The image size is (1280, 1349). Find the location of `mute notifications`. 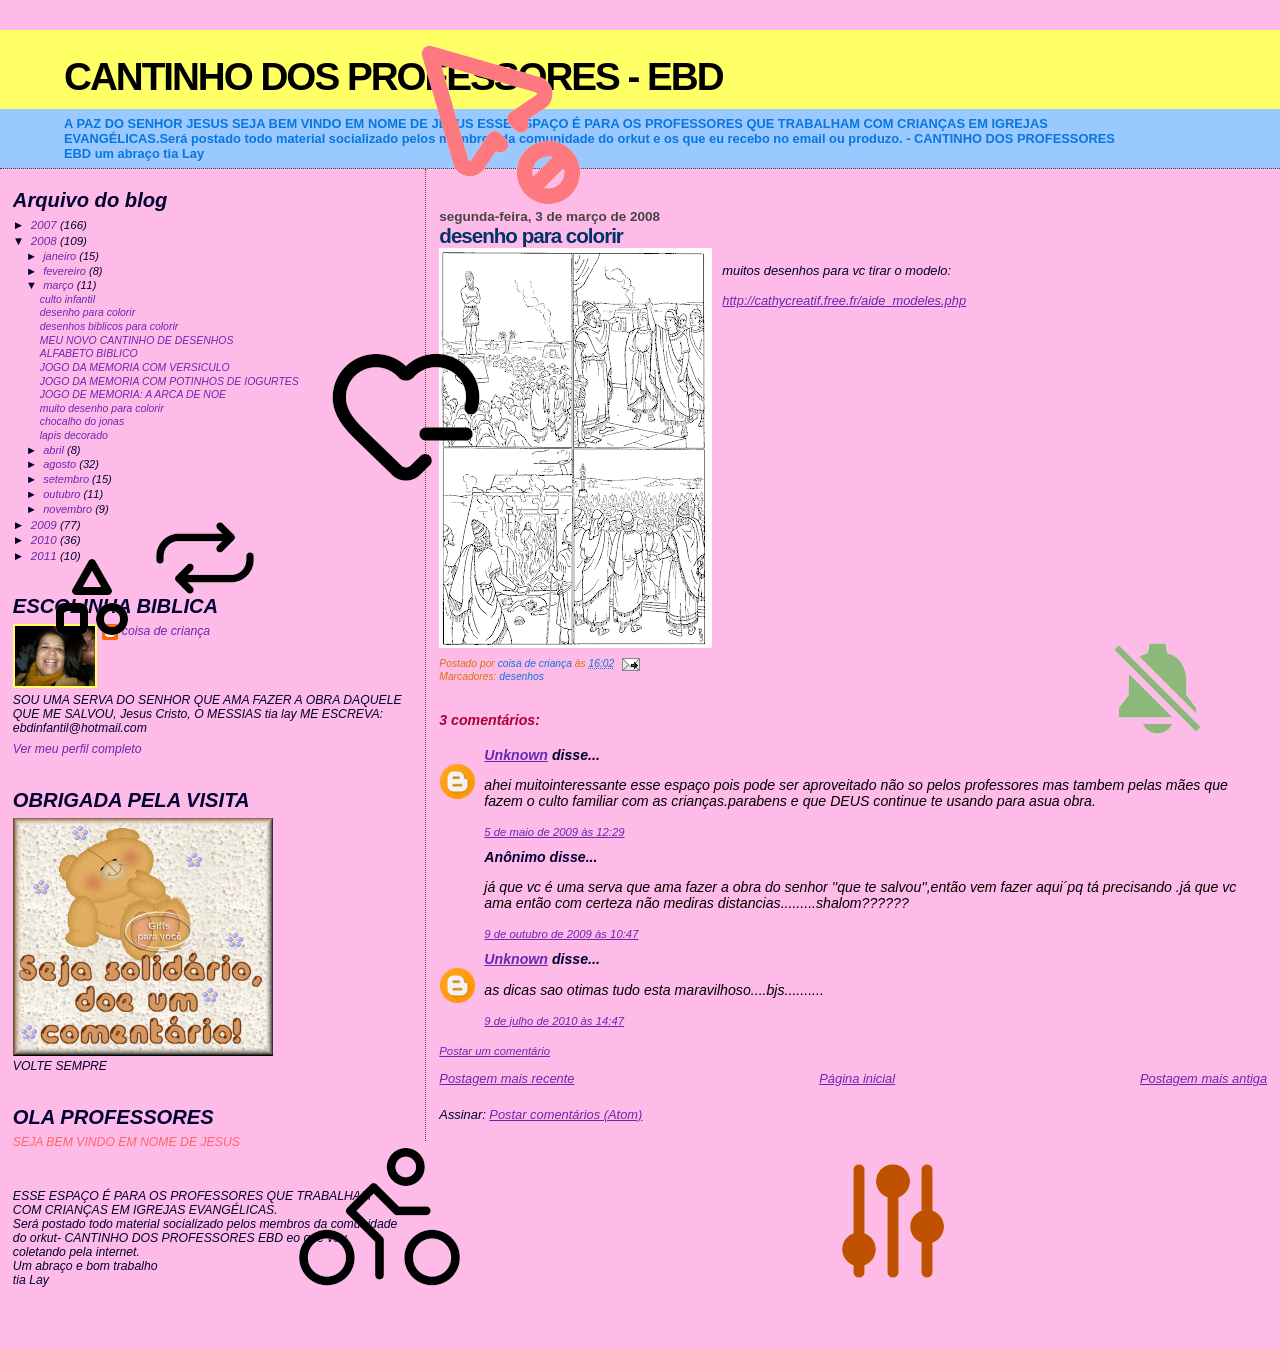

mute notifications is located at coordinates (1157, 688).